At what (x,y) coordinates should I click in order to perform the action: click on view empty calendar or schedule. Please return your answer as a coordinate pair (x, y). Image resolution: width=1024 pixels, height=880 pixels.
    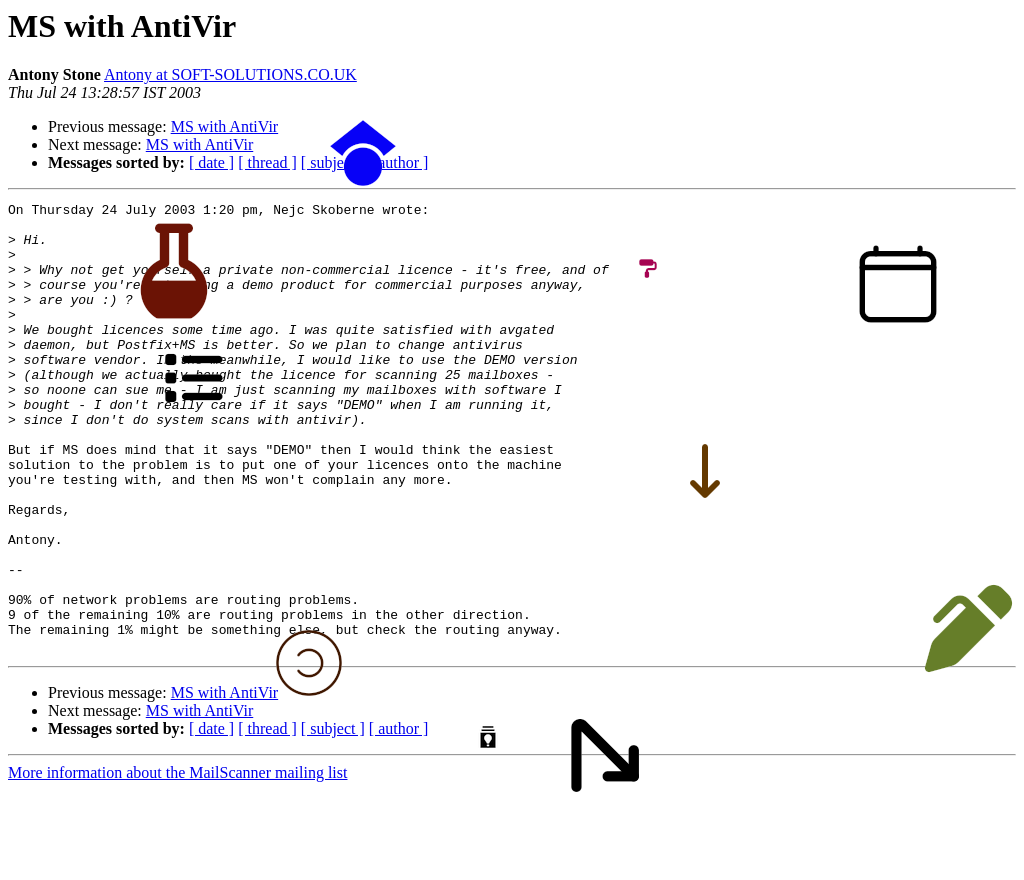
    Looking at the image, I should click on (898, 284).